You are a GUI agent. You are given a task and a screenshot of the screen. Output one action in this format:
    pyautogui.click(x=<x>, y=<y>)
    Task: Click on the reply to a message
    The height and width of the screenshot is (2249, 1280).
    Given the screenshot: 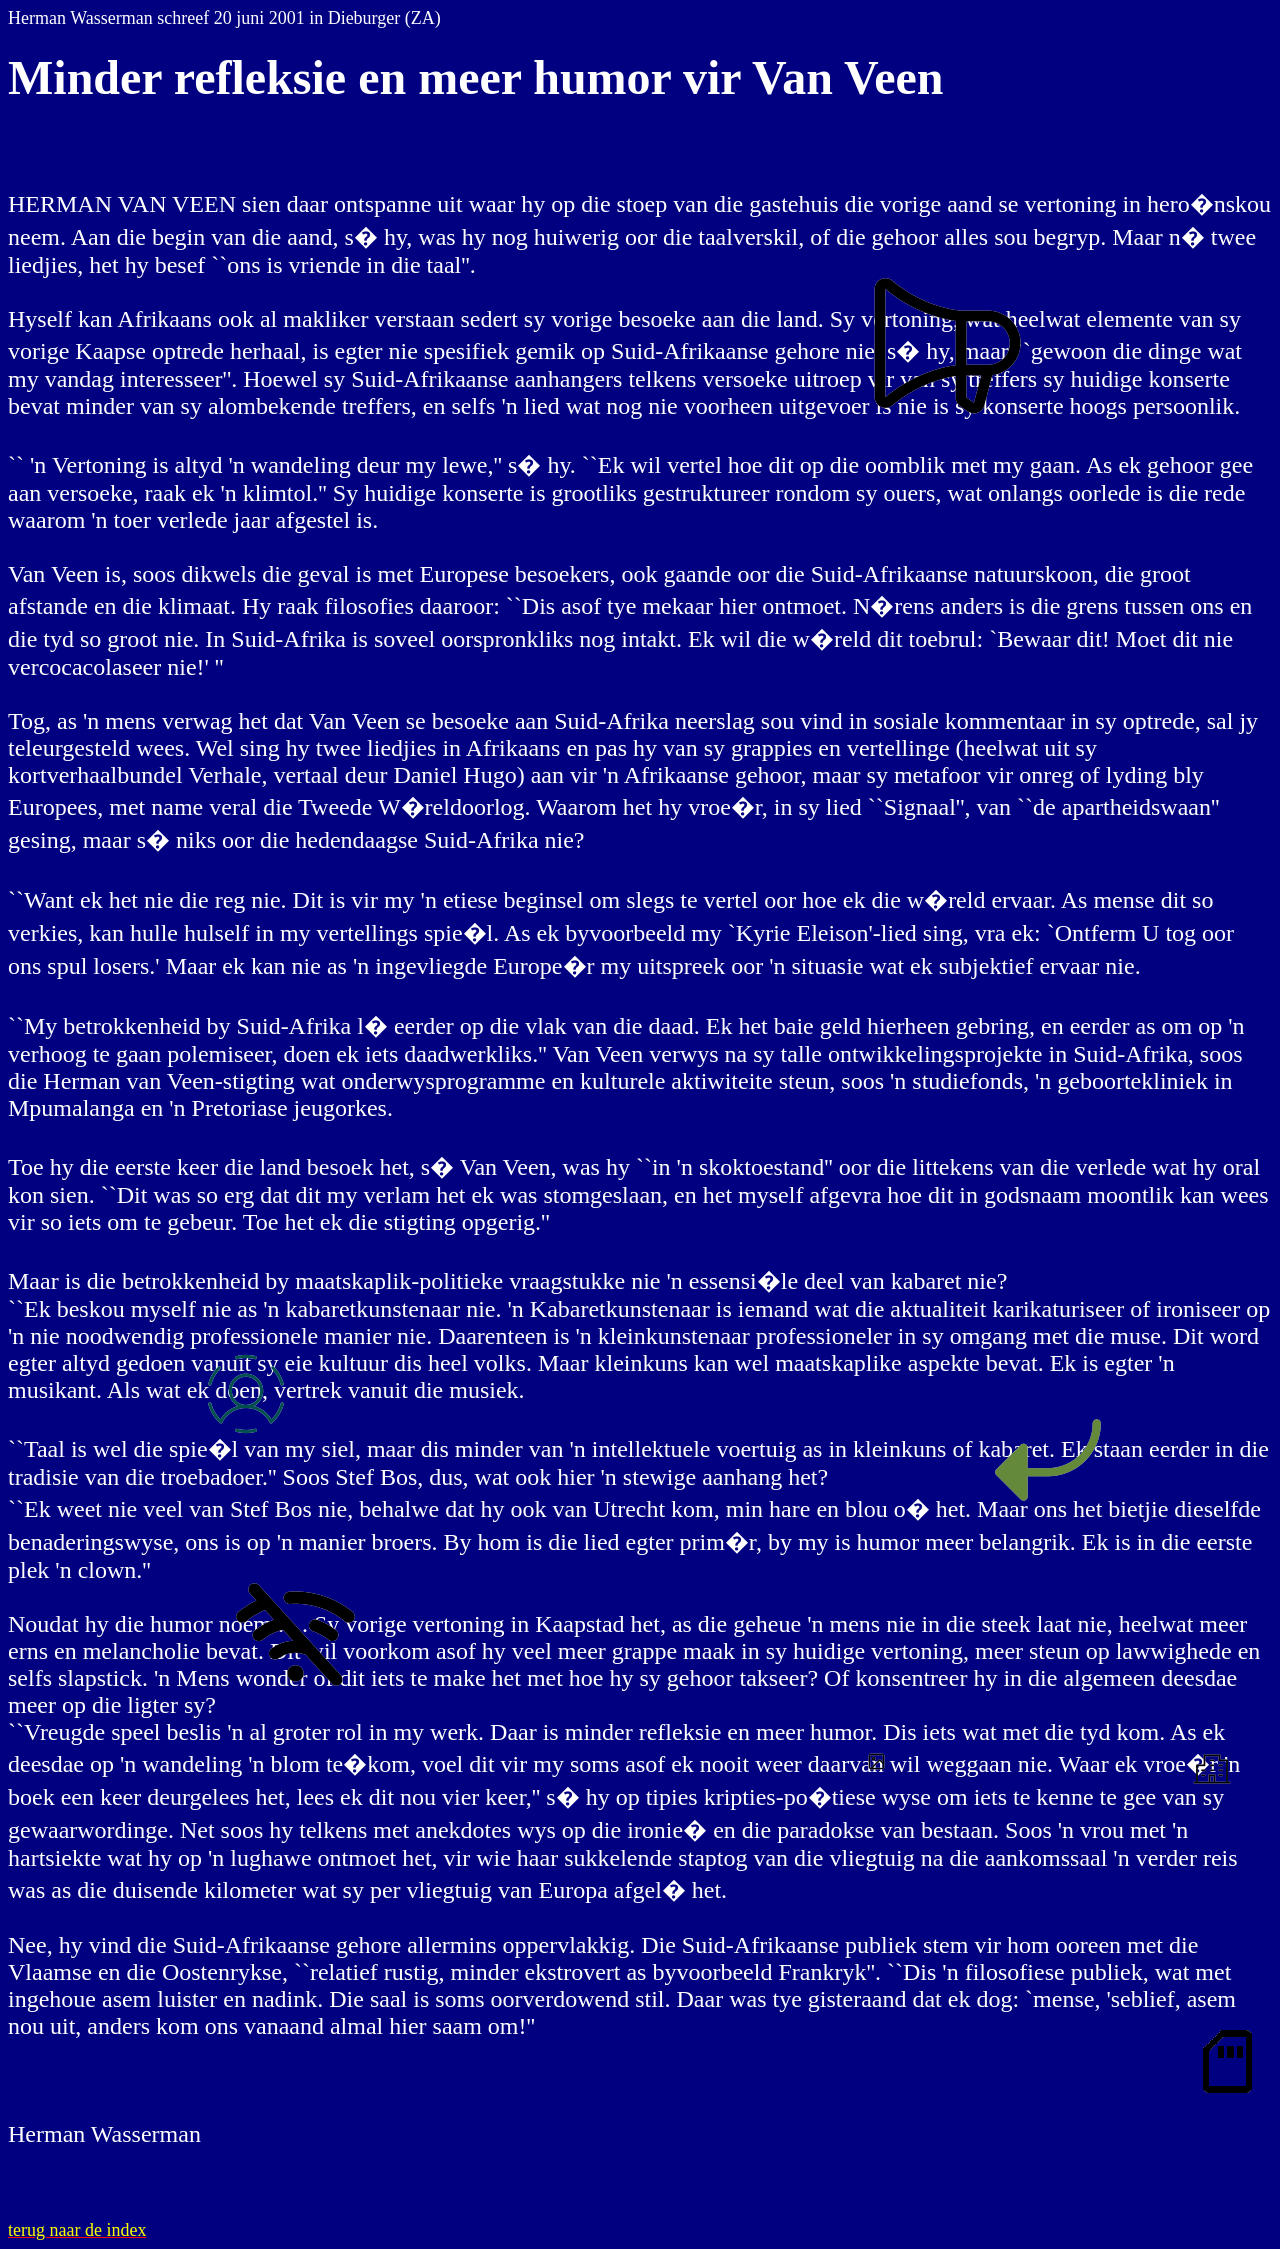 What is the action you would take?
    pyautogui.click(x=1048, y=1460)
    